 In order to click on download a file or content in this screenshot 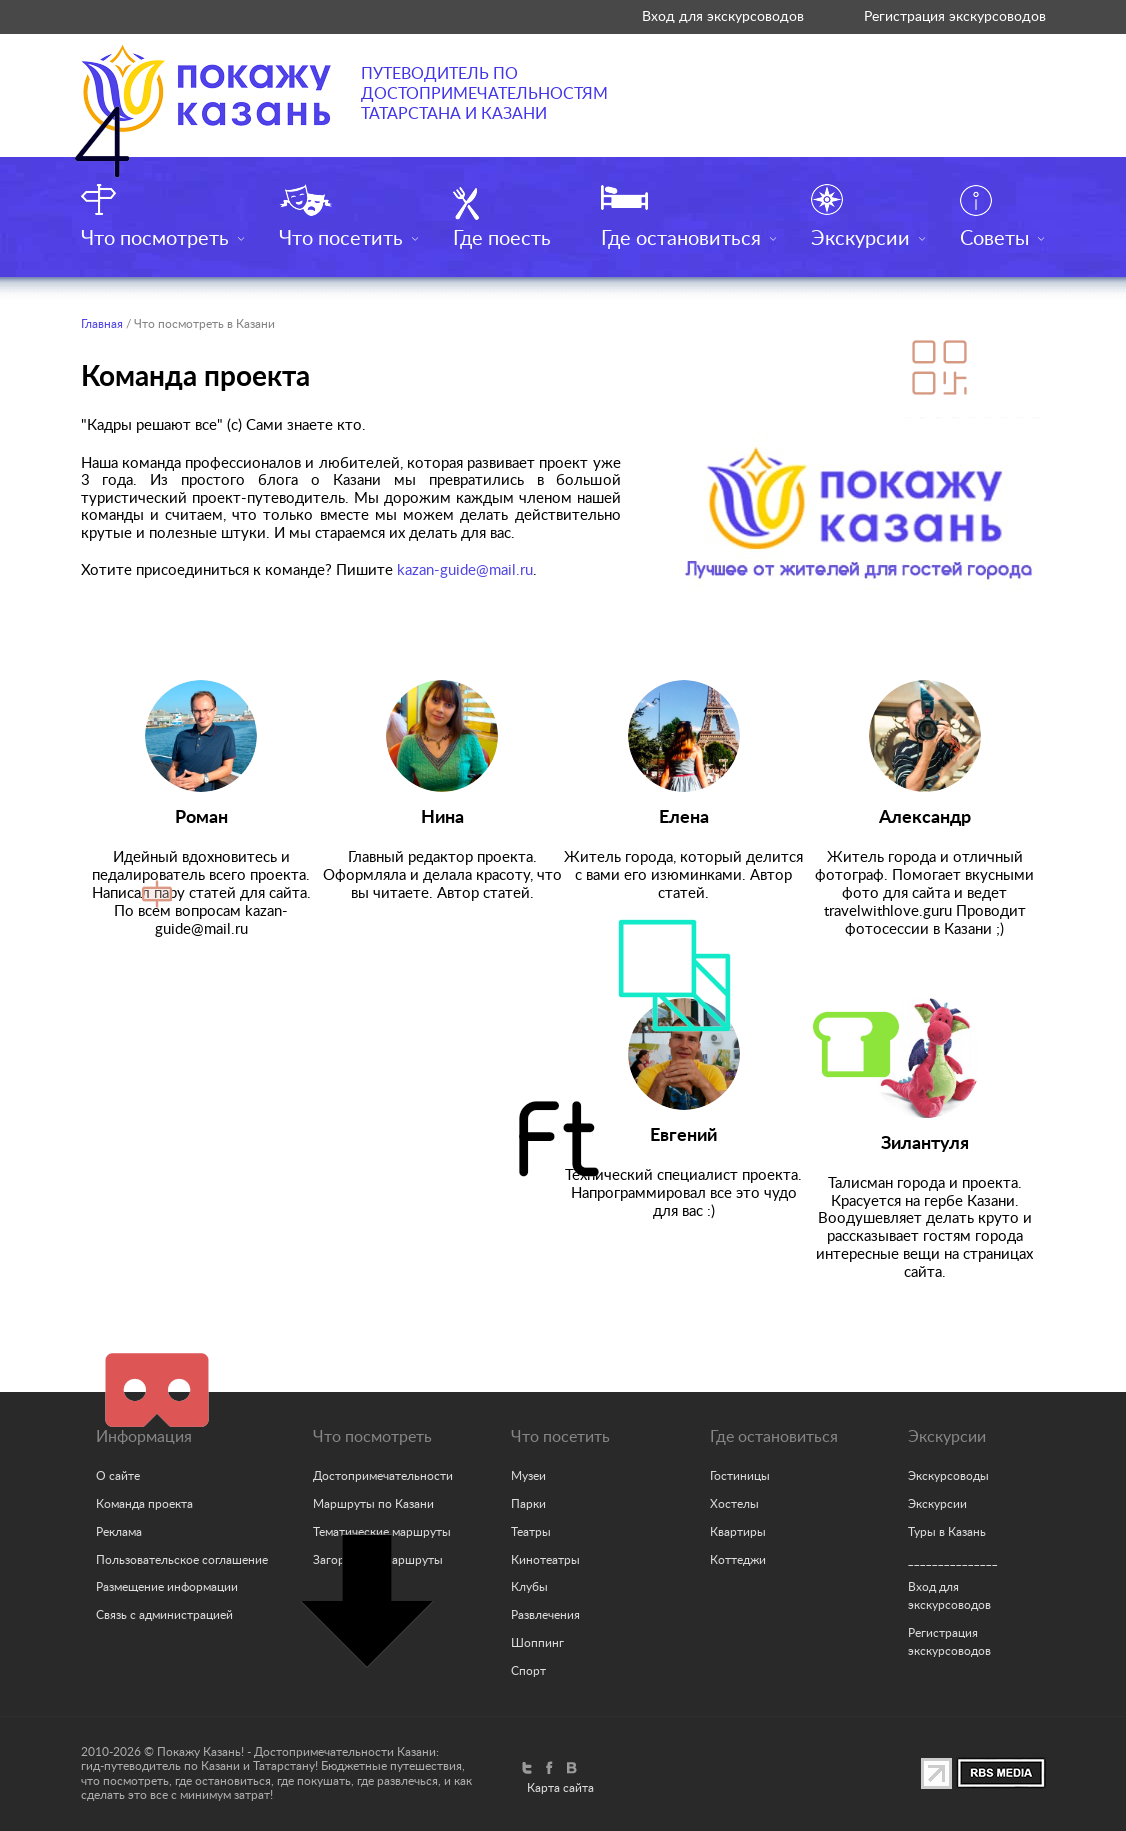, I will do `click(367, 1601)`.